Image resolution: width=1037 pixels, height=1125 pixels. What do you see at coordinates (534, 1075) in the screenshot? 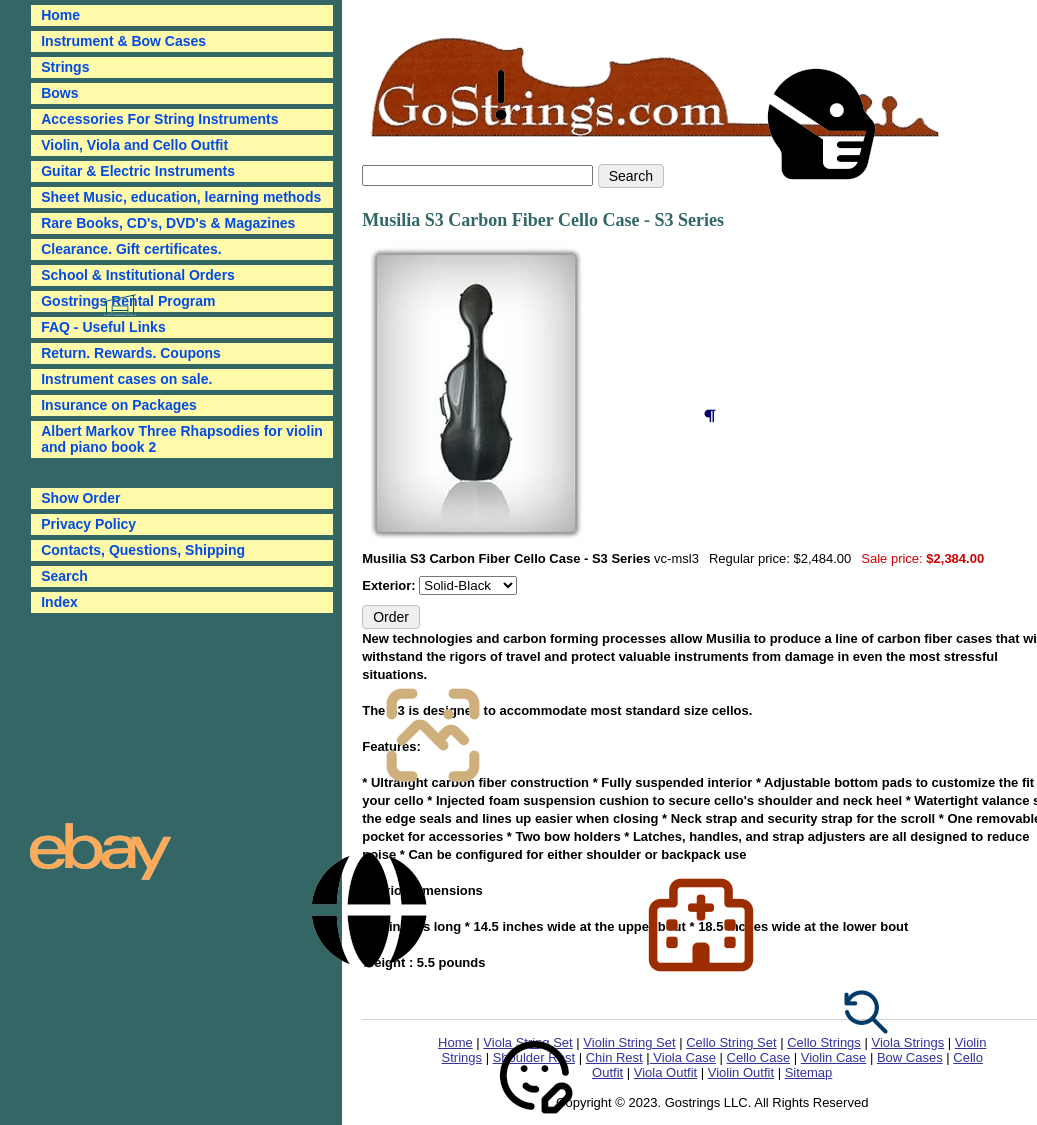
I see `edit your mood or status` at bounding box center [534, 1075].